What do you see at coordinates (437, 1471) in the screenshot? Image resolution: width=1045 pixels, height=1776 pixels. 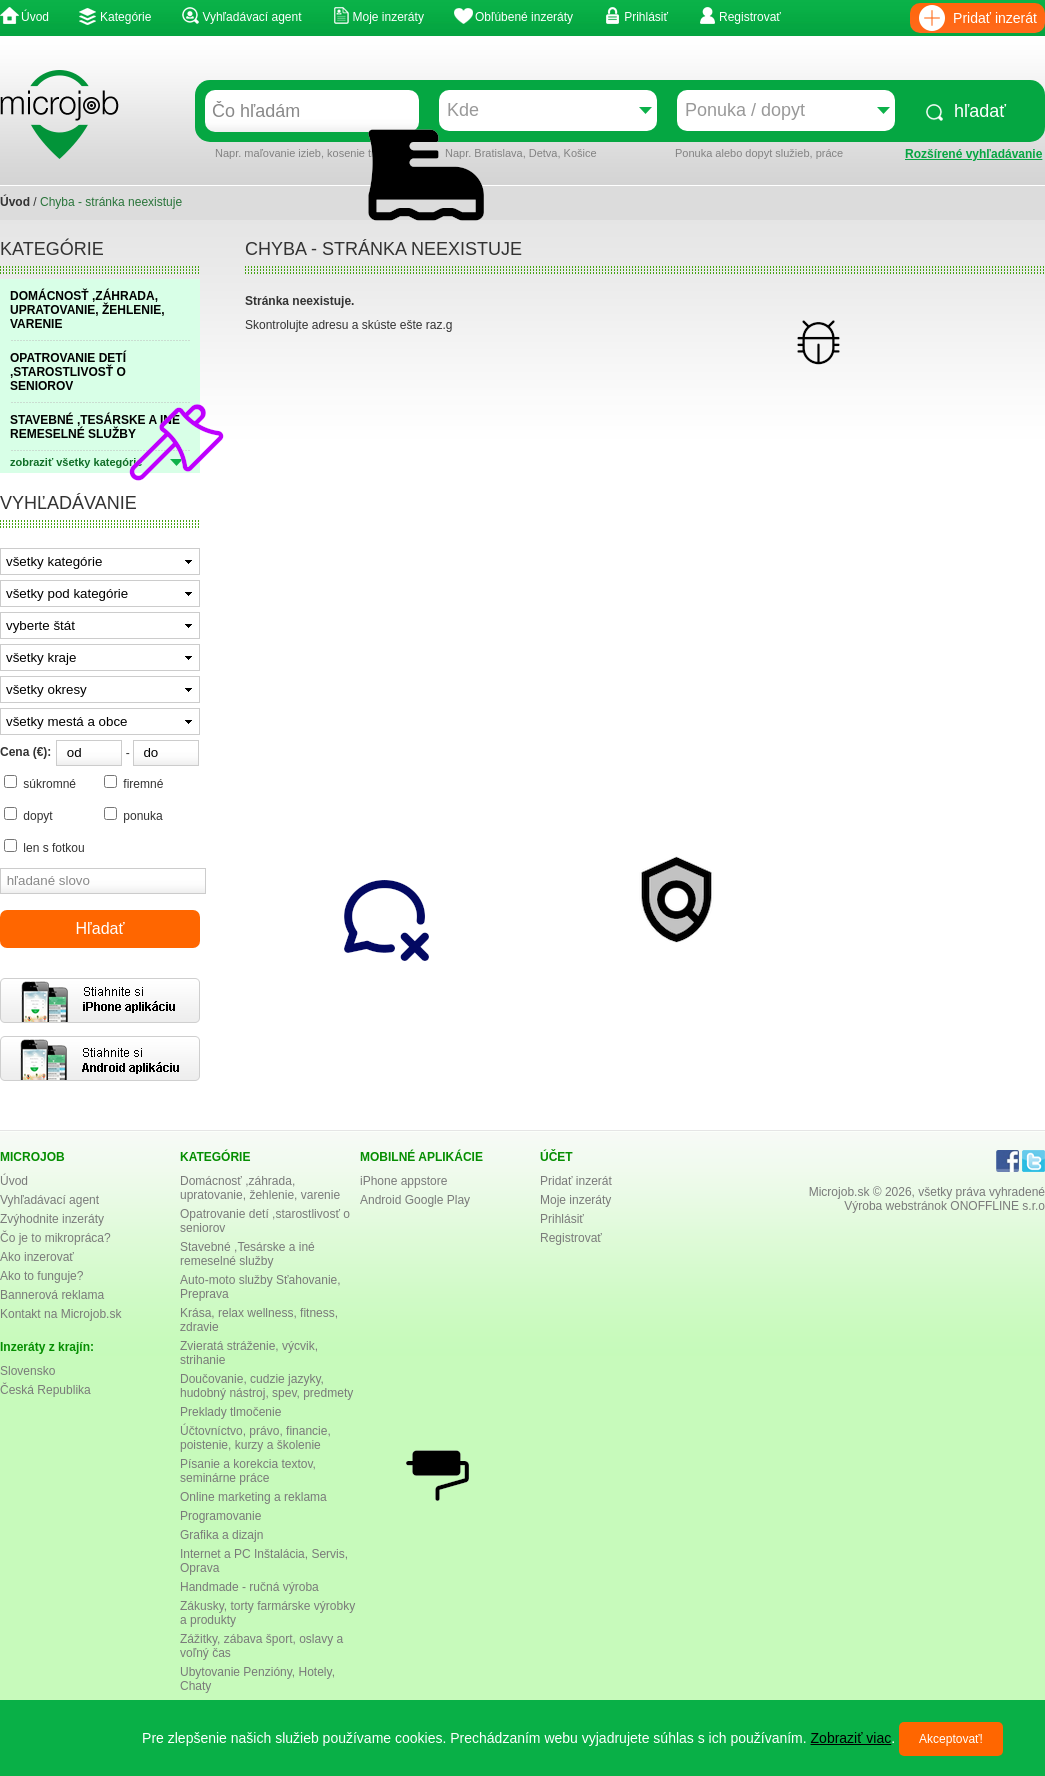 I see `customize theme or appearance settings` at bounding box center [437, 1471].